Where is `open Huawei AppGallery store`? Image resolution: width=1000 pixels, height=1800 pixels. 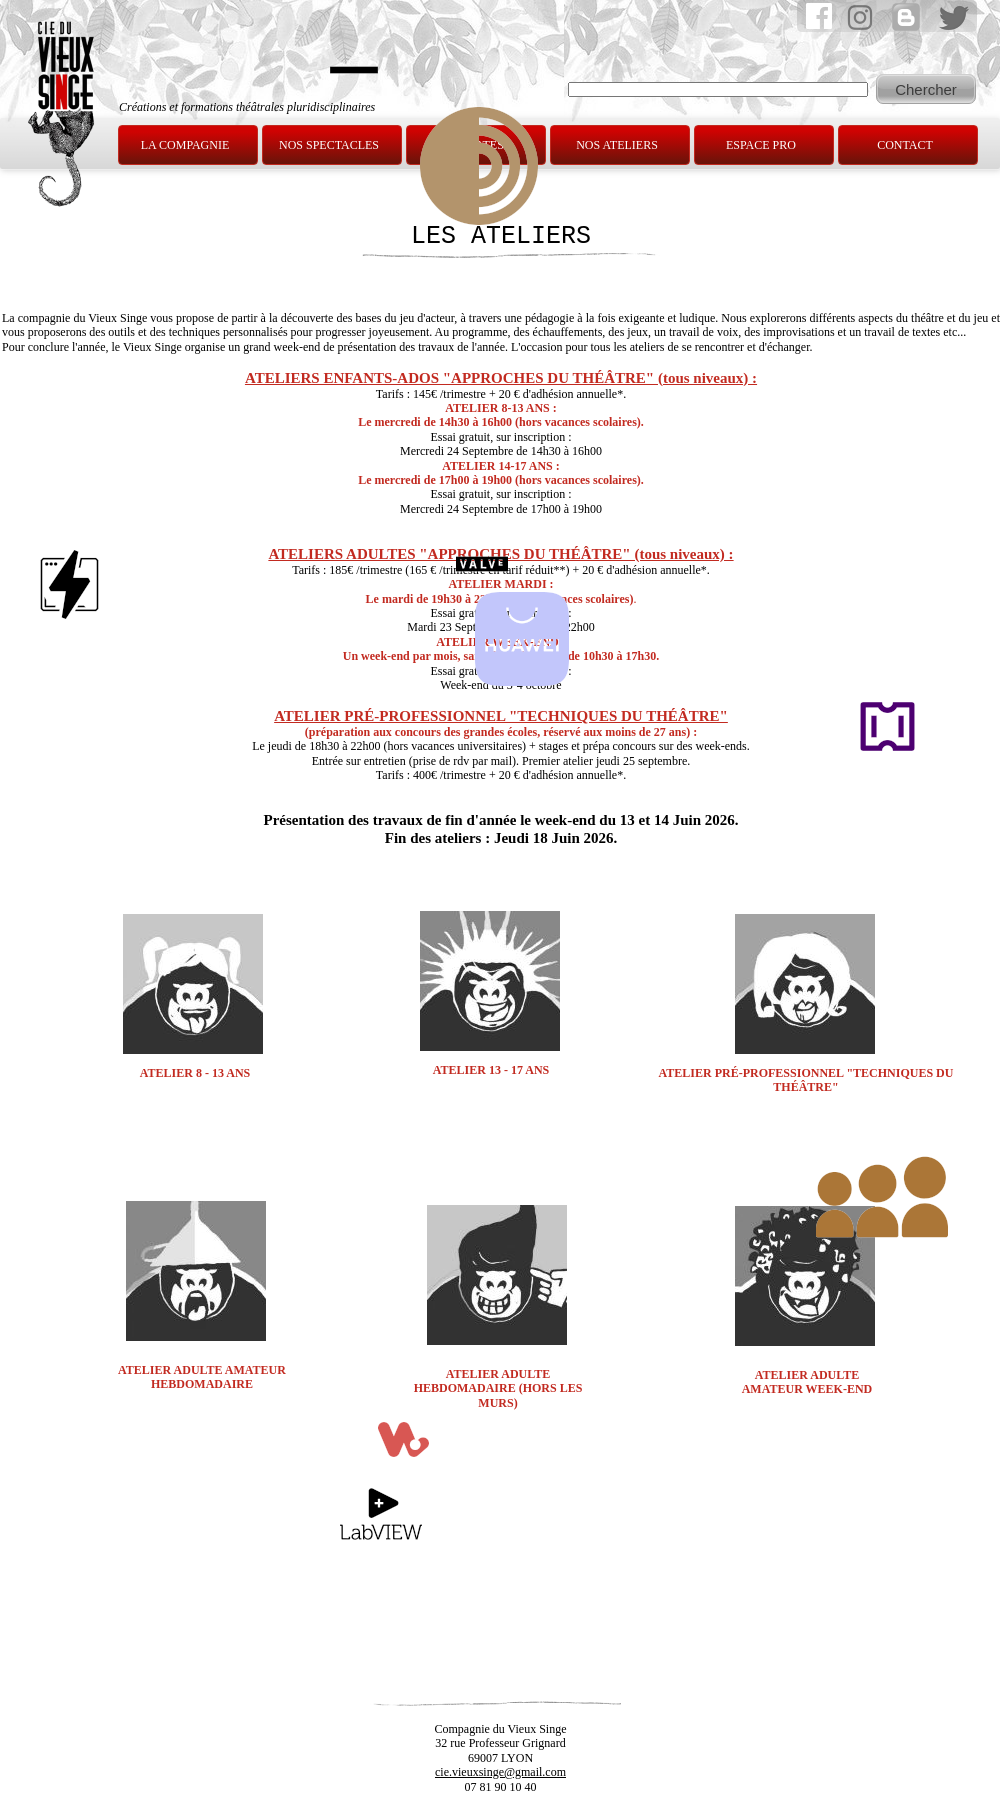 open Huawei AppGallery store is located at coordinates (522, 639).